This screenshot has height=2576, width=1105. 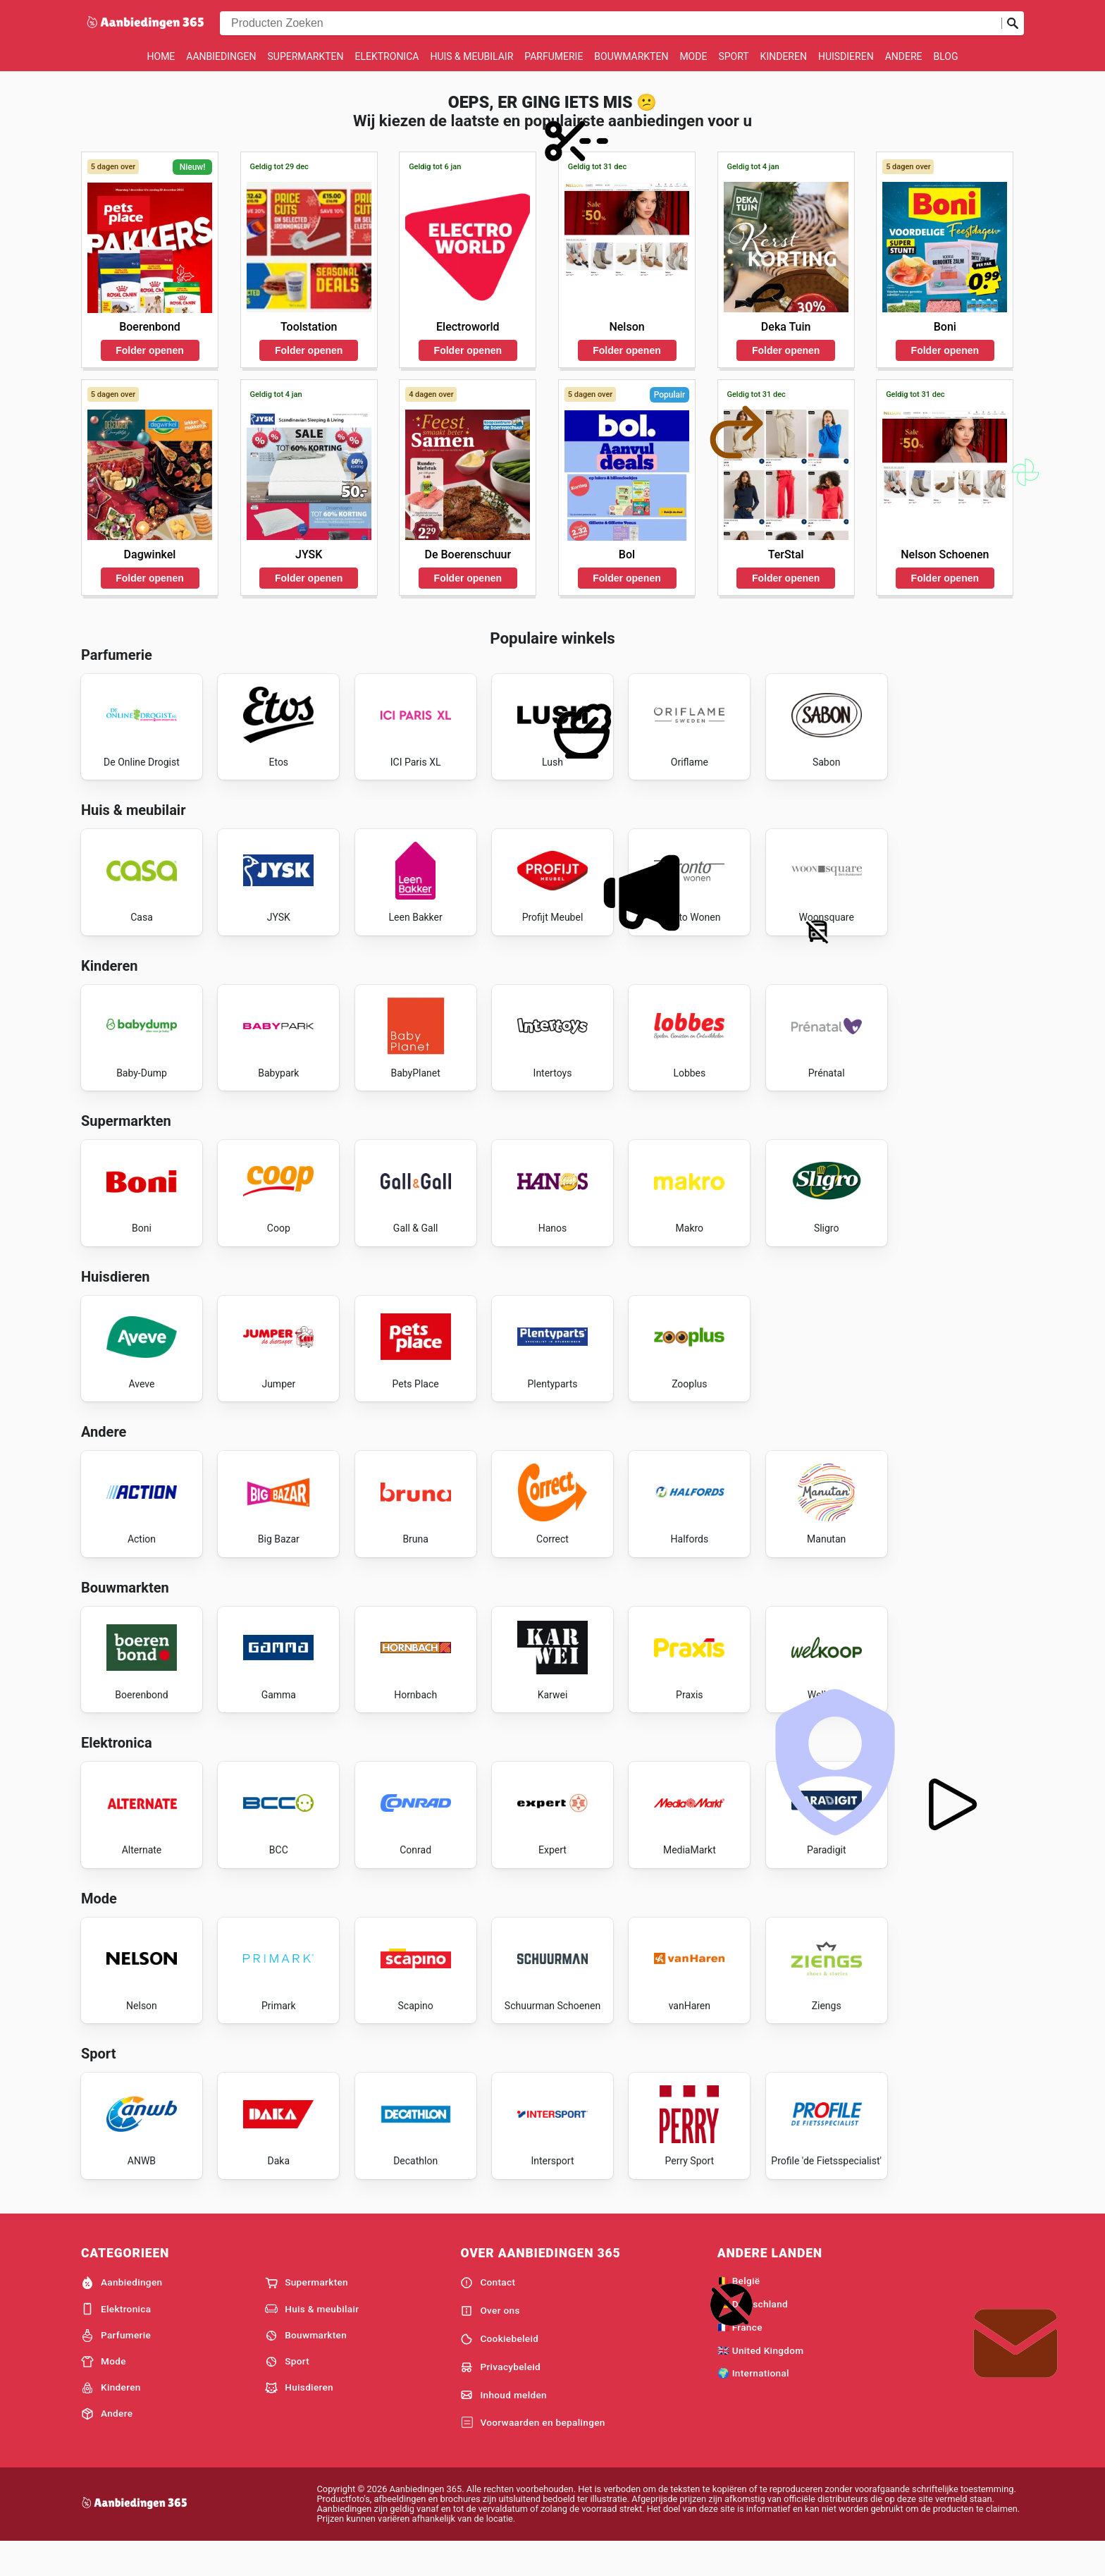 What do you see at coordinates (835, 1763) in the screenshot?
I see `manage user roles and permissions` at bounding box center [835, 1763].